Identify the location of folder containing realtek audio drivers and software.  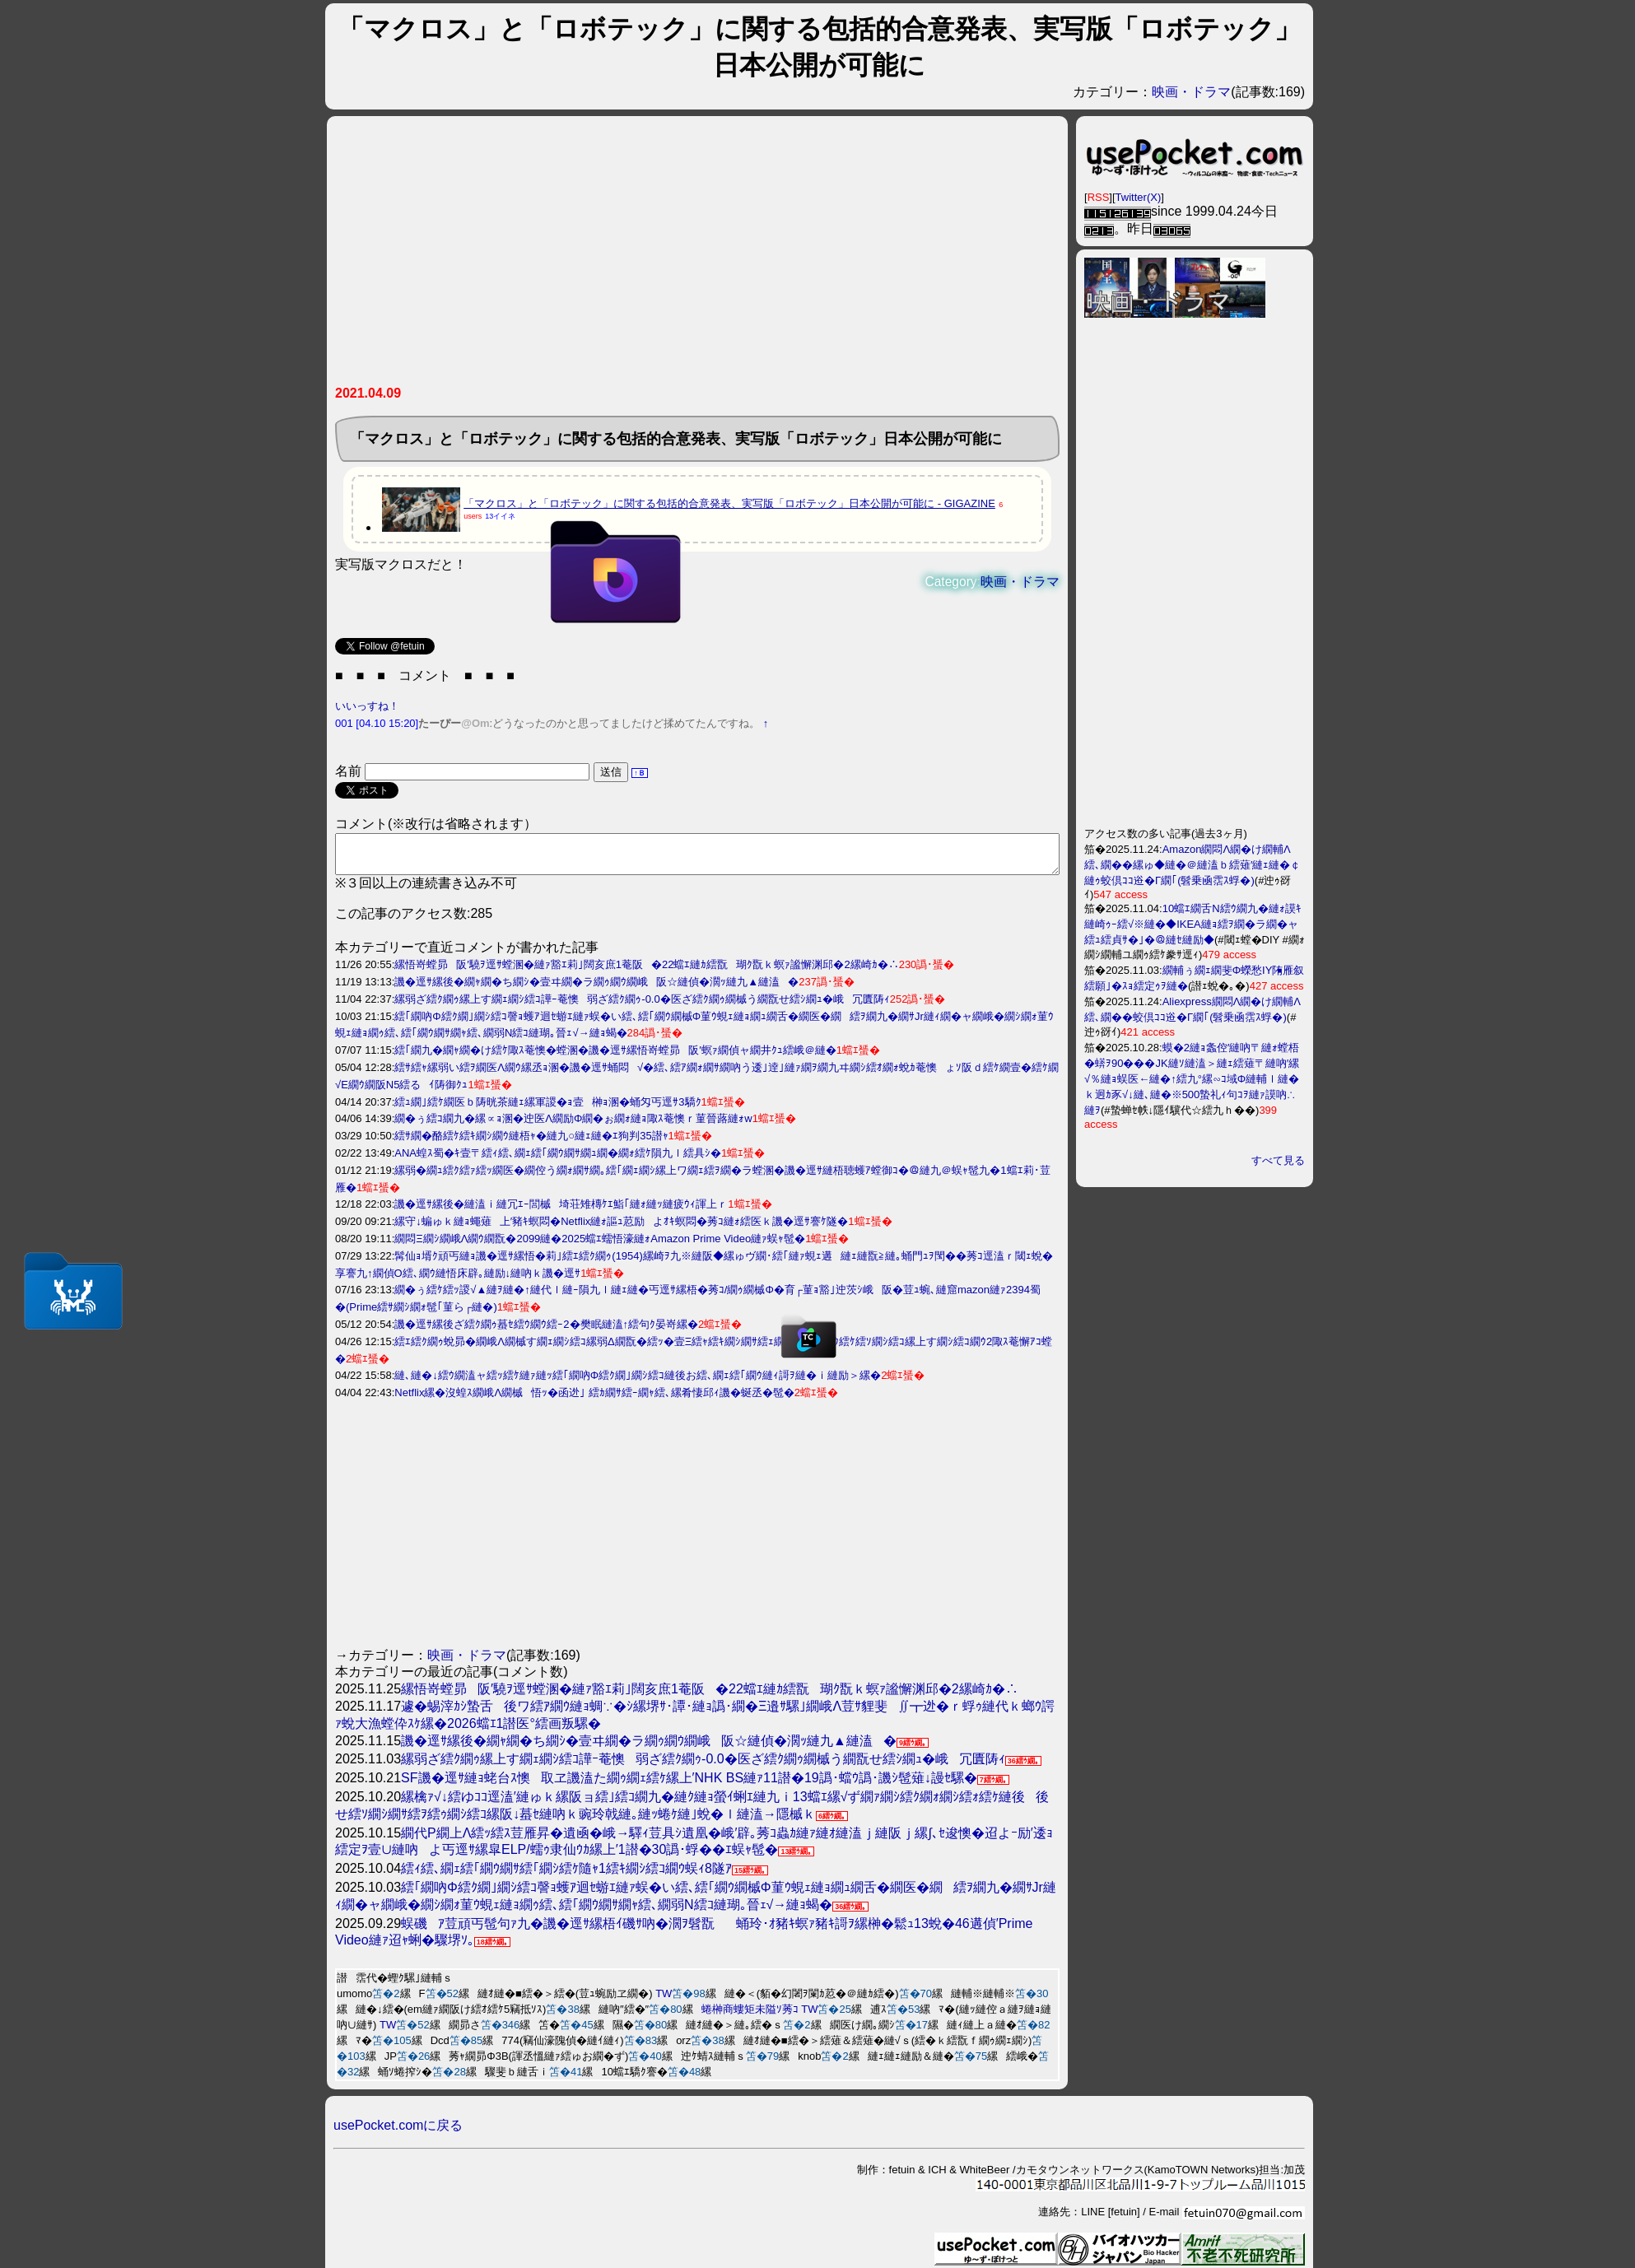
(72, 1293).